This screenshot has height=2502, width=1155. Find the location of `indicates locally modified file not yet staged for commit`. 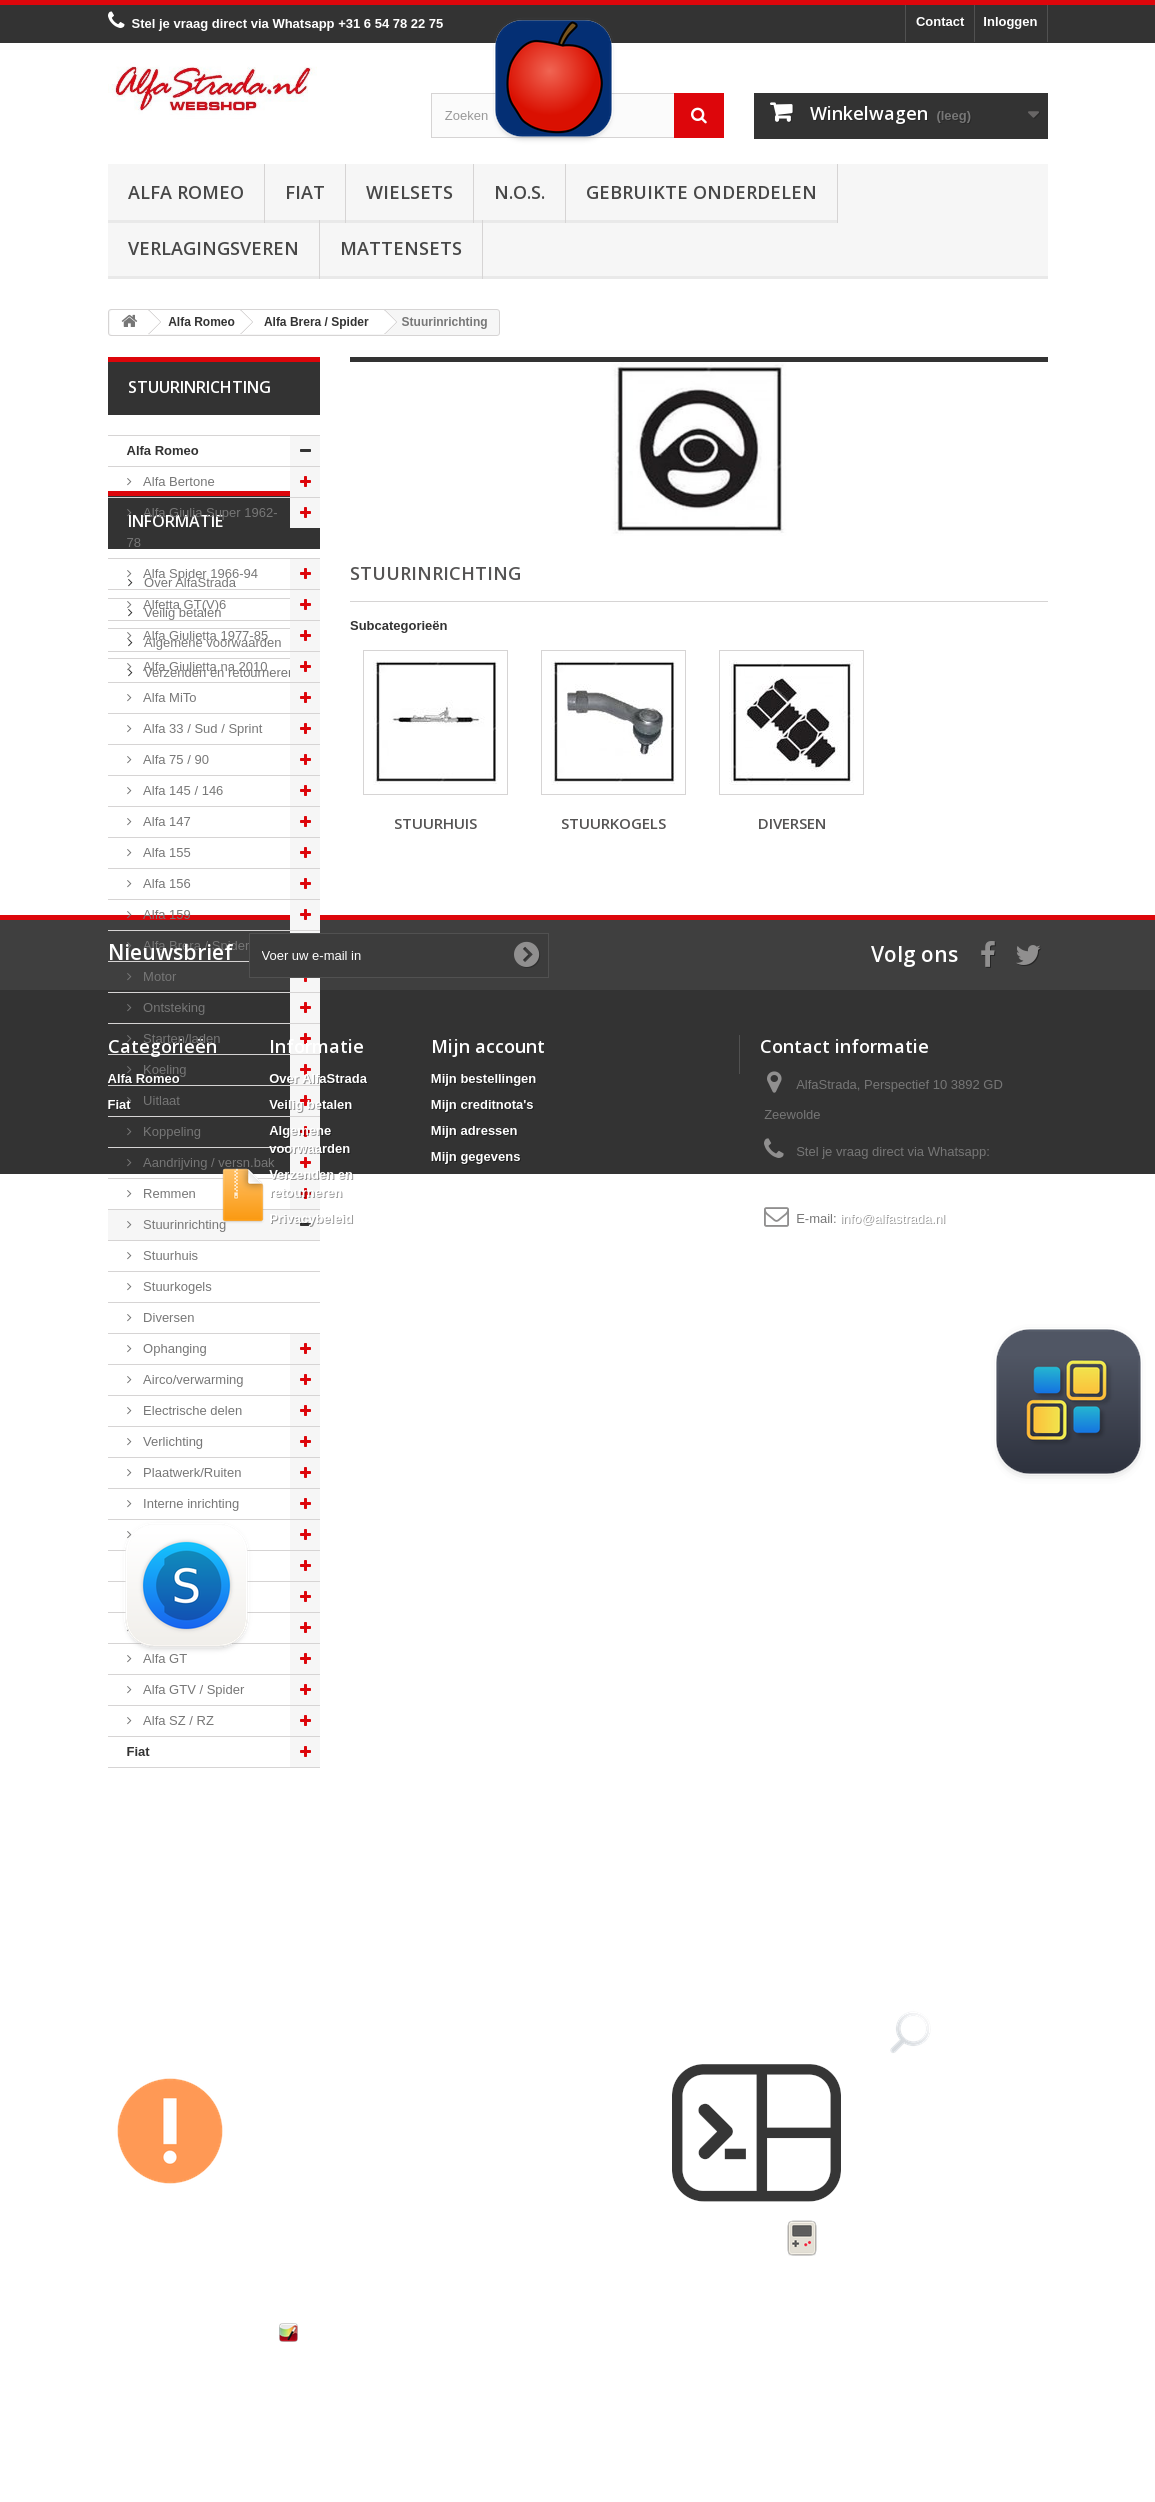

indicates locally modified file not yet staged for commit is located at coordinates (170, 2131).